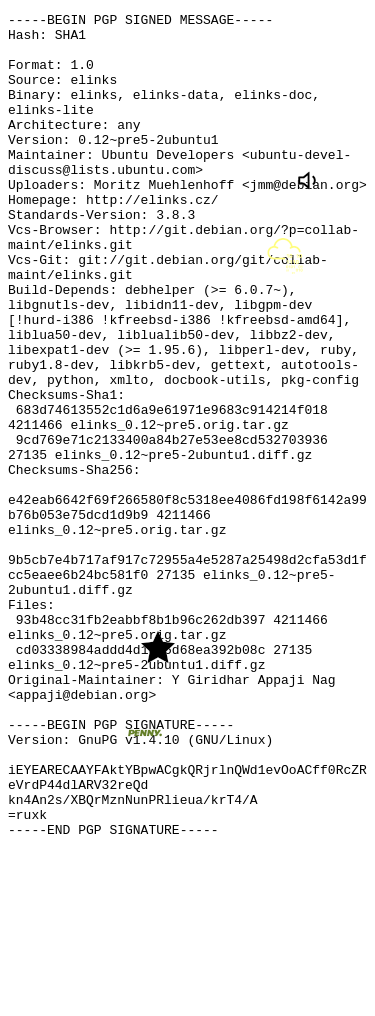 Image resolution: width=375 pixels, height=1016 pixels. Describe the element at coordinates (306, 180) in the screenshot. I see `decrease audio volume` at that location.